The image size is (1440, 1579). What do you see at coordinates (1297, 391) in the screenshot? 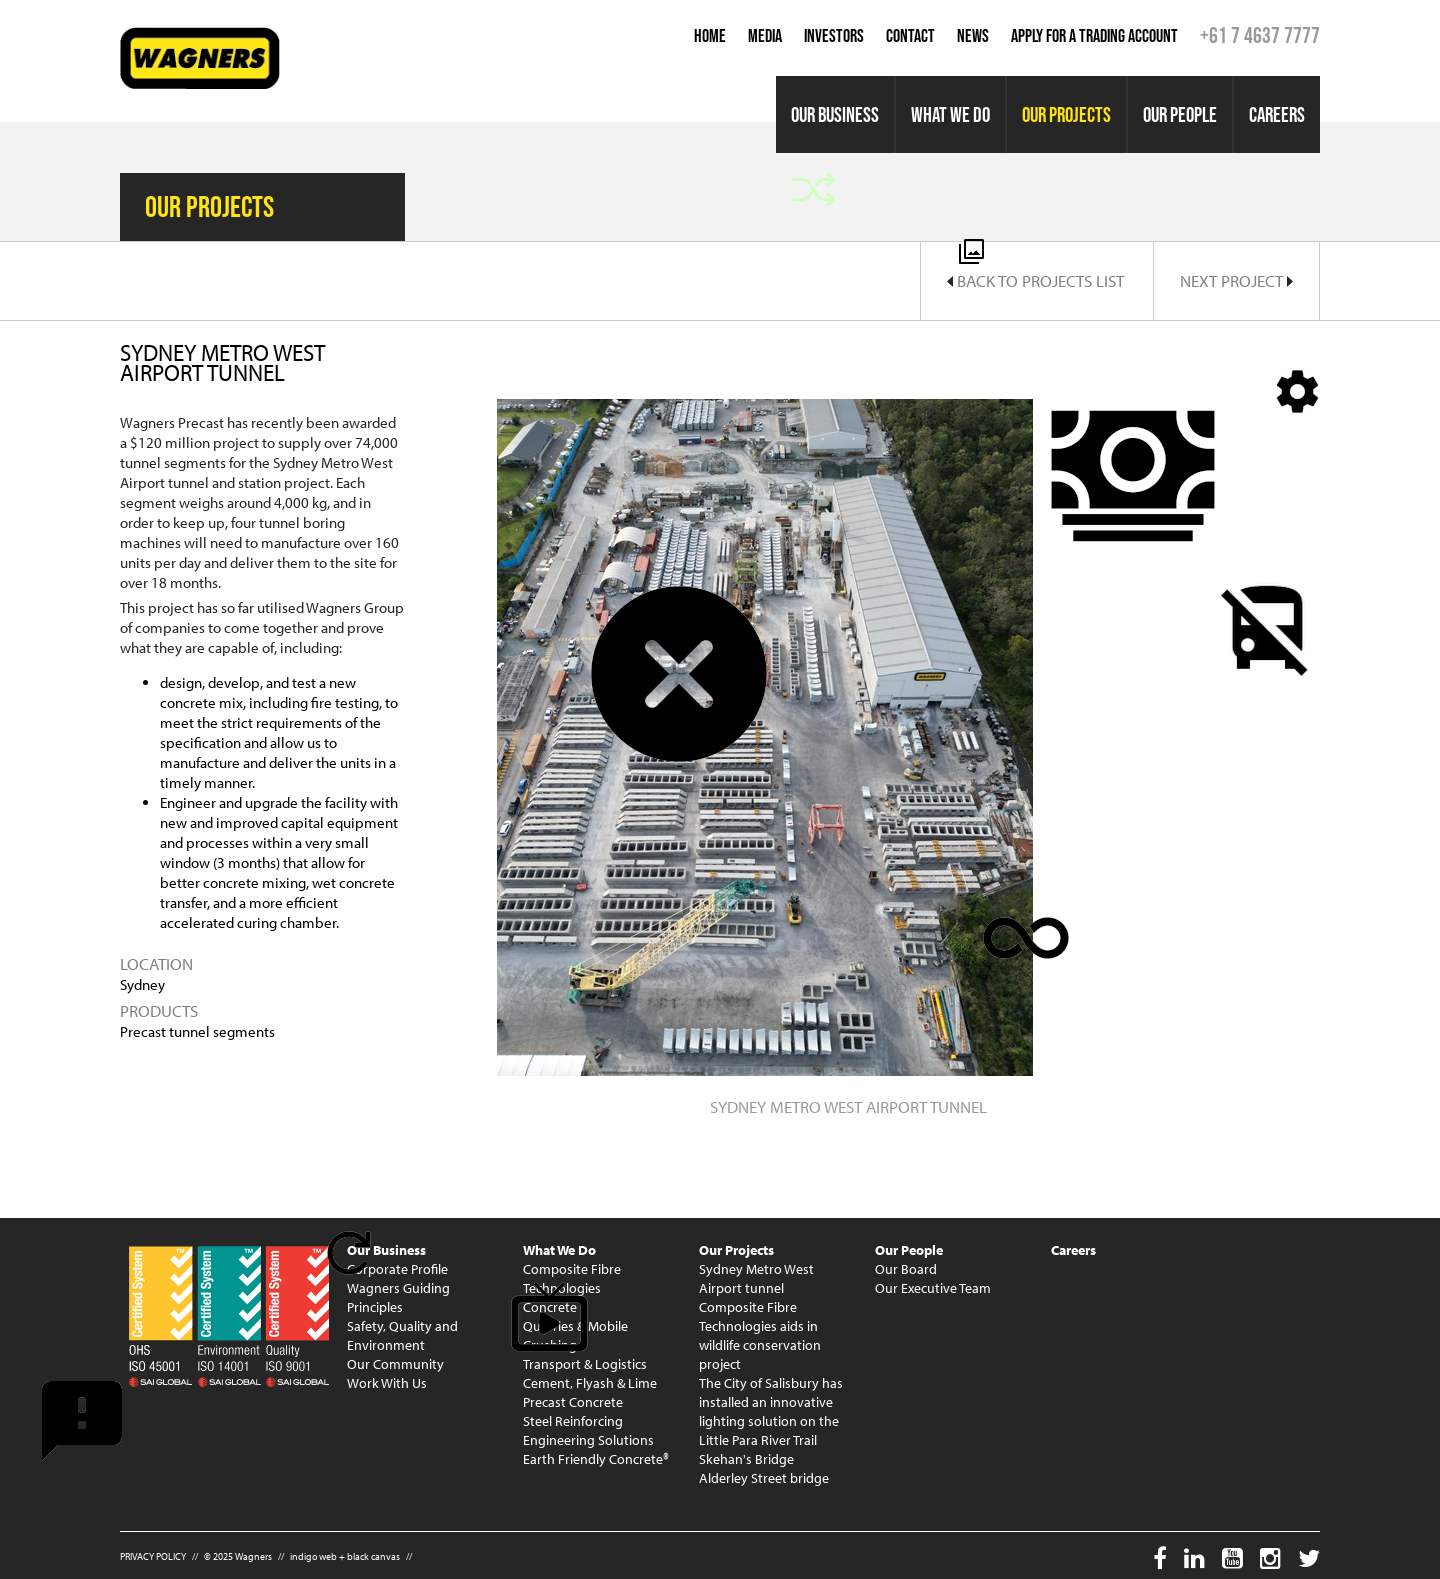
I see `access app or system settings` at bounding box center [1297, 391].